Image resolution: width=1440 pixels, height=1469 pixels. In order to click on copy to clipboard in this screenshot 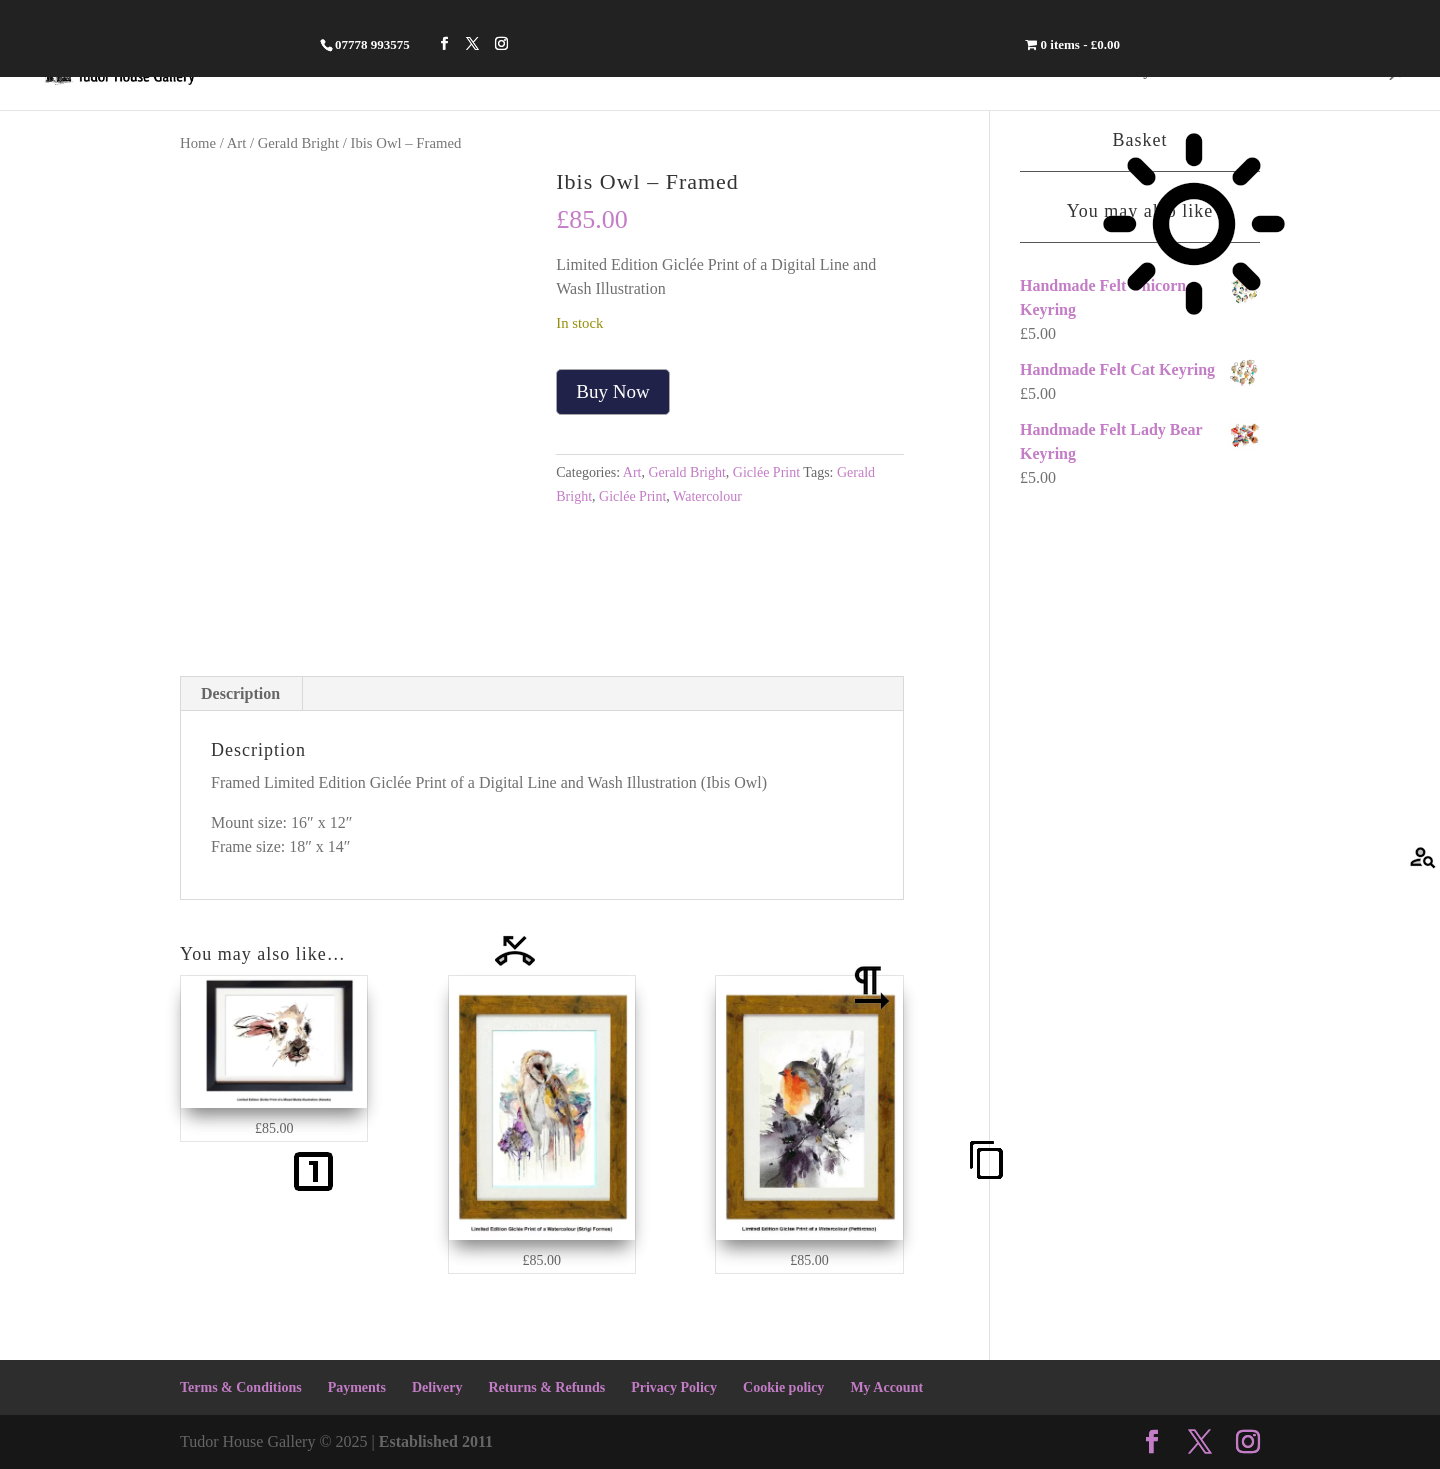, I will do `click(987, 1160)`.